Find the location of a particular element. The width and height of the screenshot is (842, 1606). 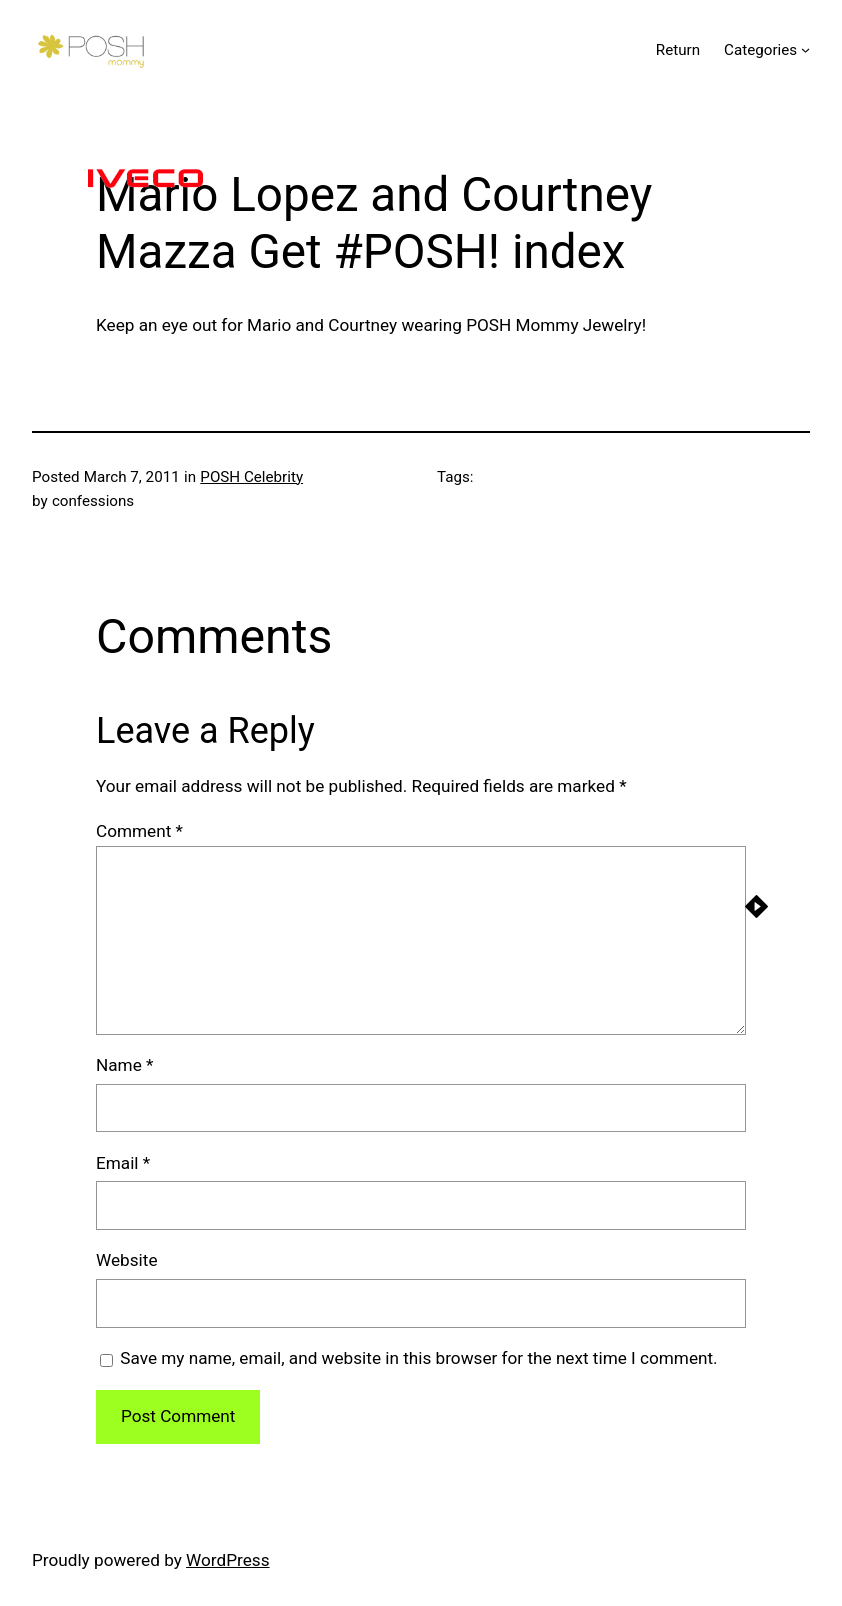

open Stremio media streaming app is located at coordinates (756, 906).